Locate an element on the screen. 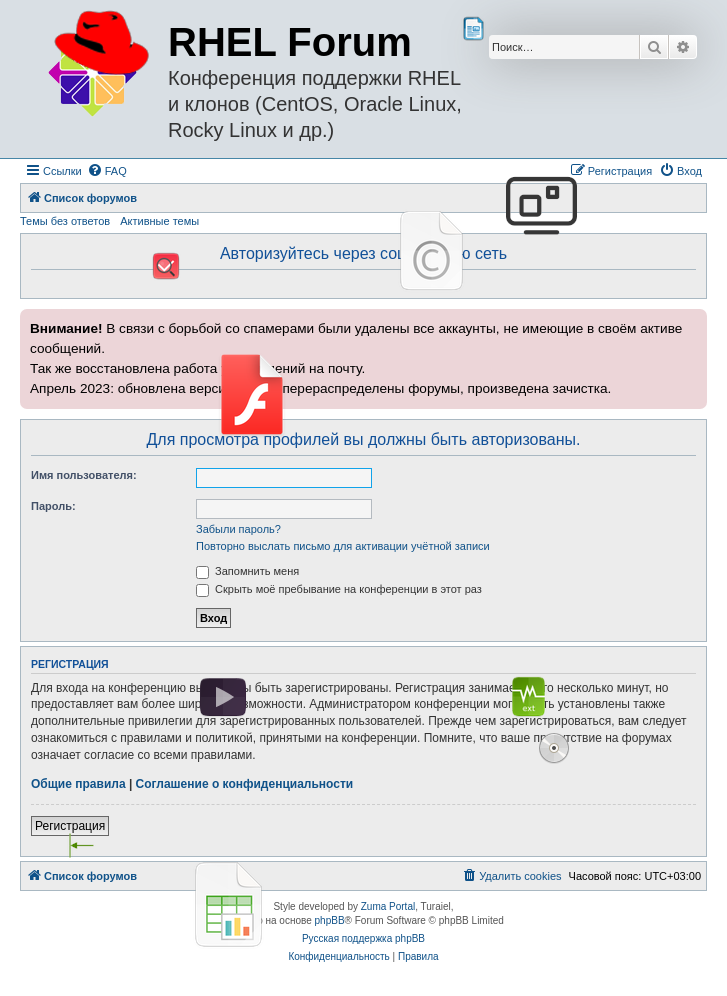 This screenshot has height=996, width=727. open system configuration tool is located at coordinates (166, 266).